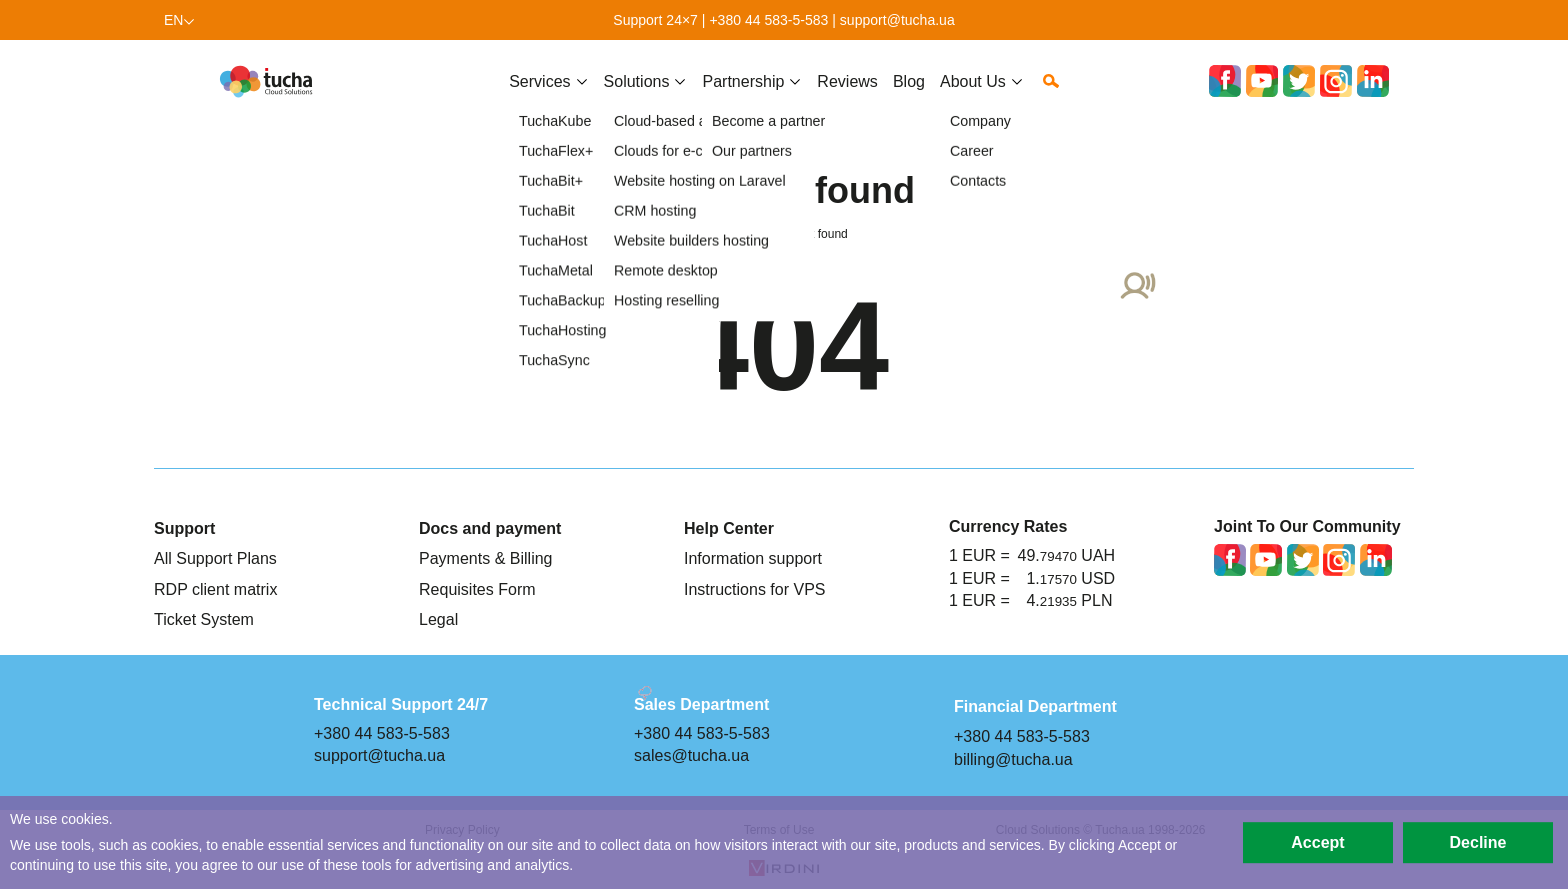 The width and height of the screenshot is (1568, 889). What do you see at coordinates (1137, 285) in the screenshot?
I see `user is speaking or broadcasting audio` at bounding box center [1137, 285].